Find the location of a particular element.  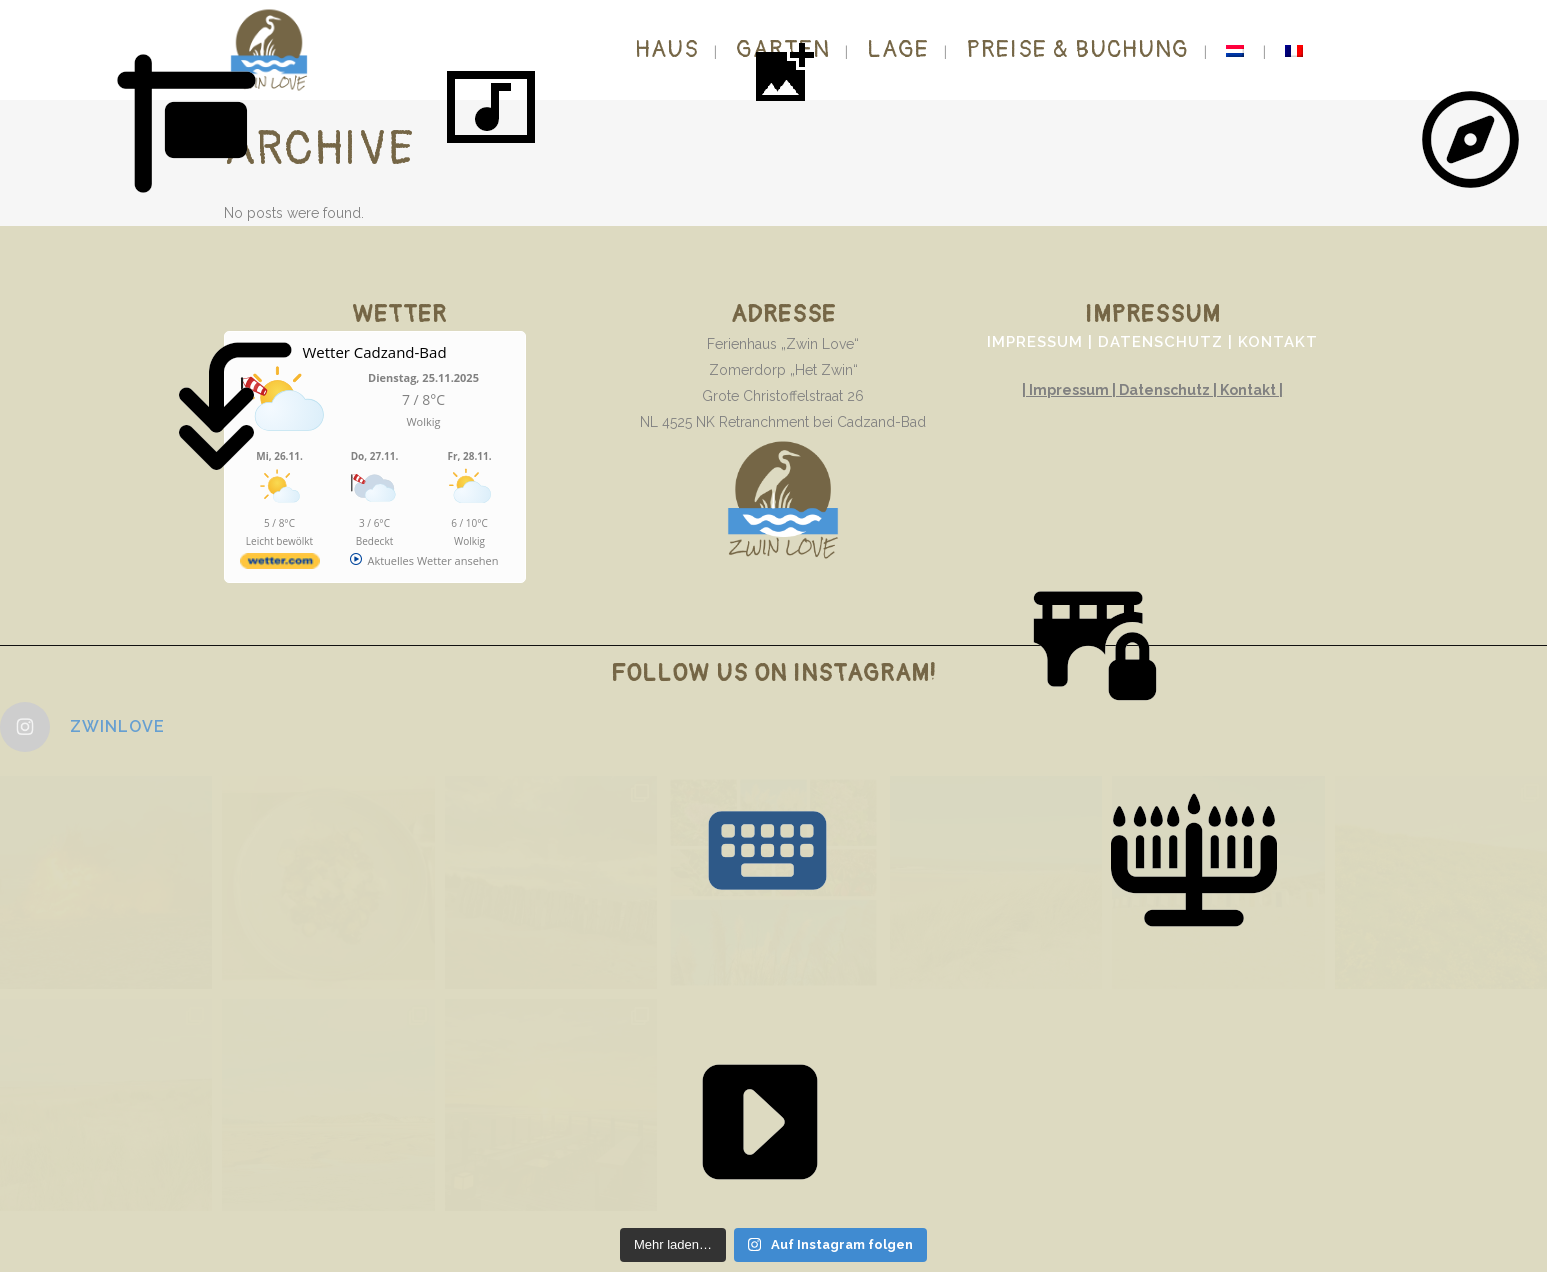

a signpost or location marker is located at coordinates (186, 123).